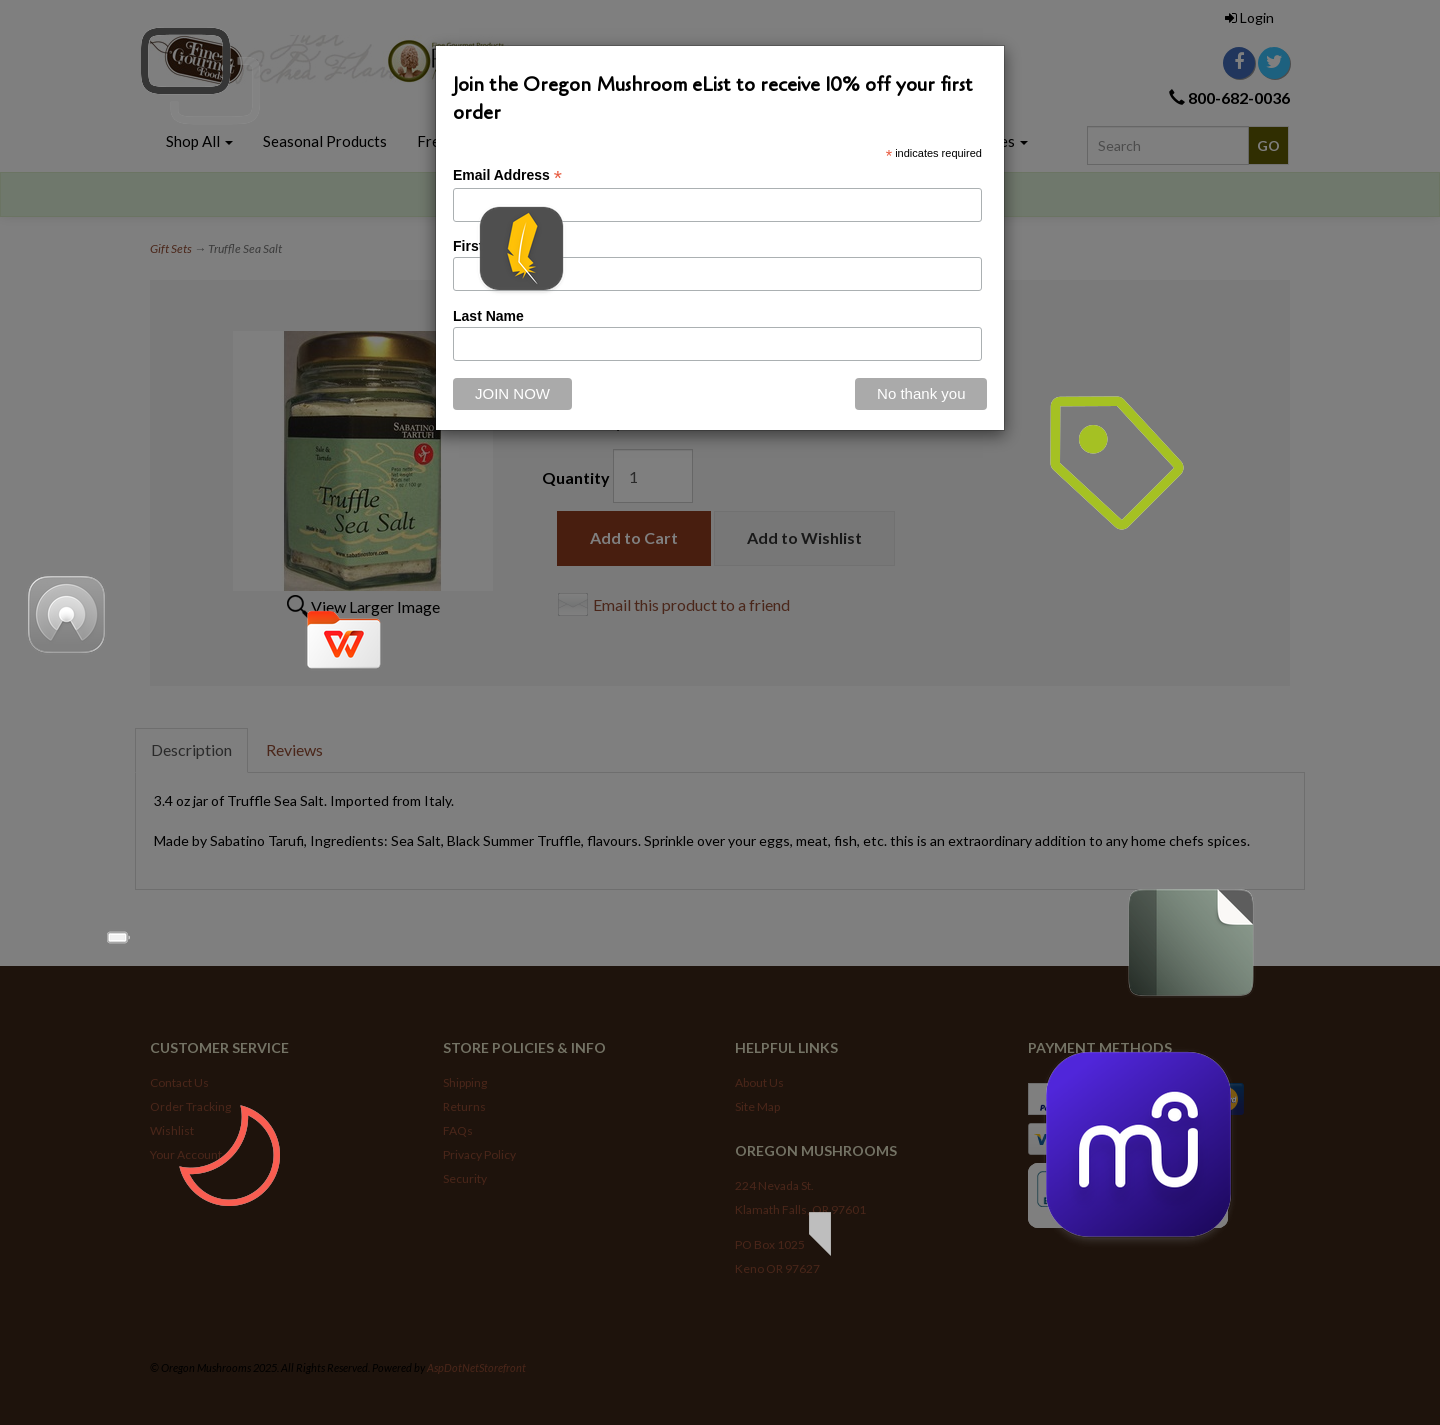 The width and height of the screenshot is (1440, 1425). I want to click on set the starting point of a text selection, so click(820, 1234).